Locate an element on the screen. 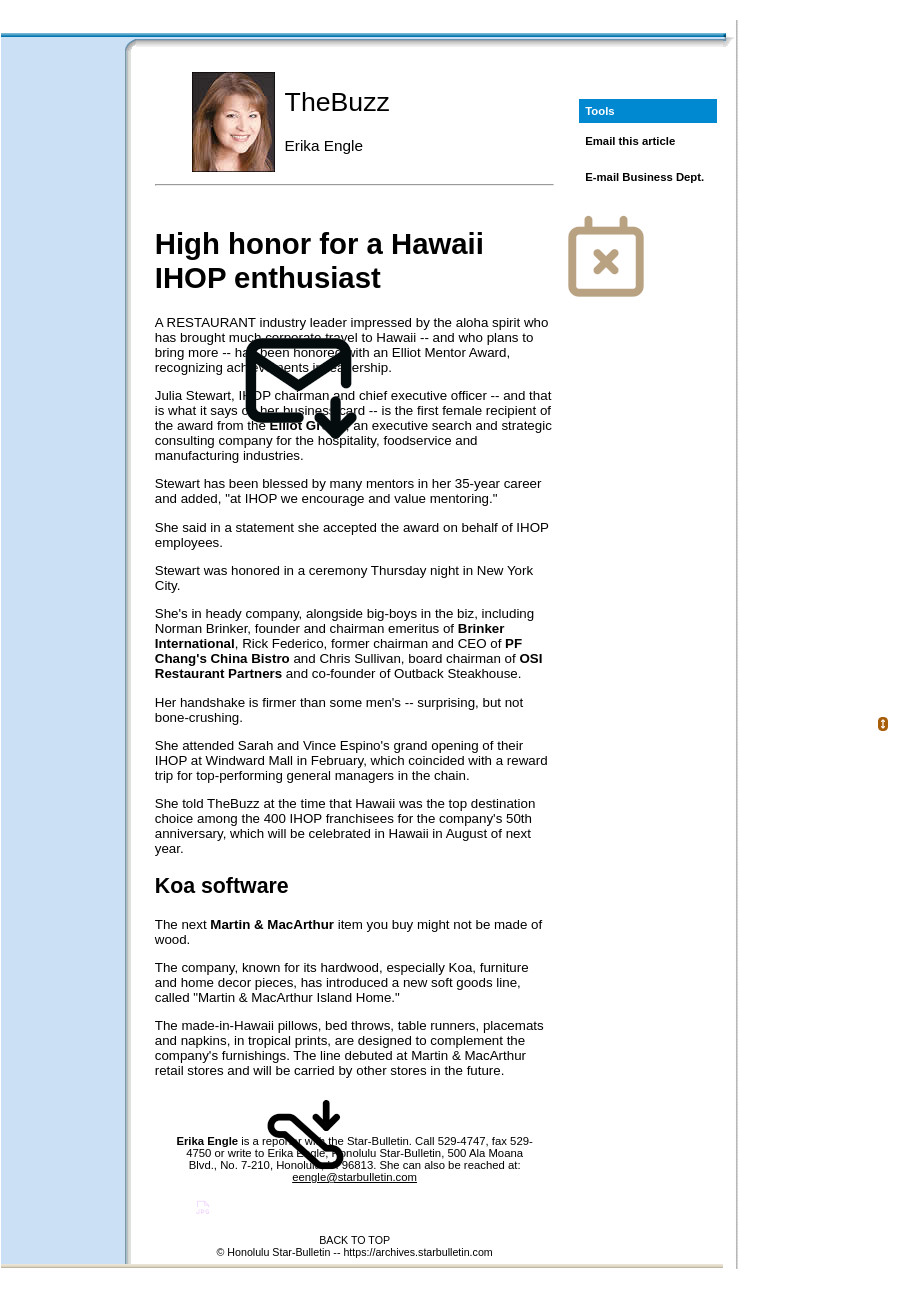  download email or message is located at coordinates (298, 380).